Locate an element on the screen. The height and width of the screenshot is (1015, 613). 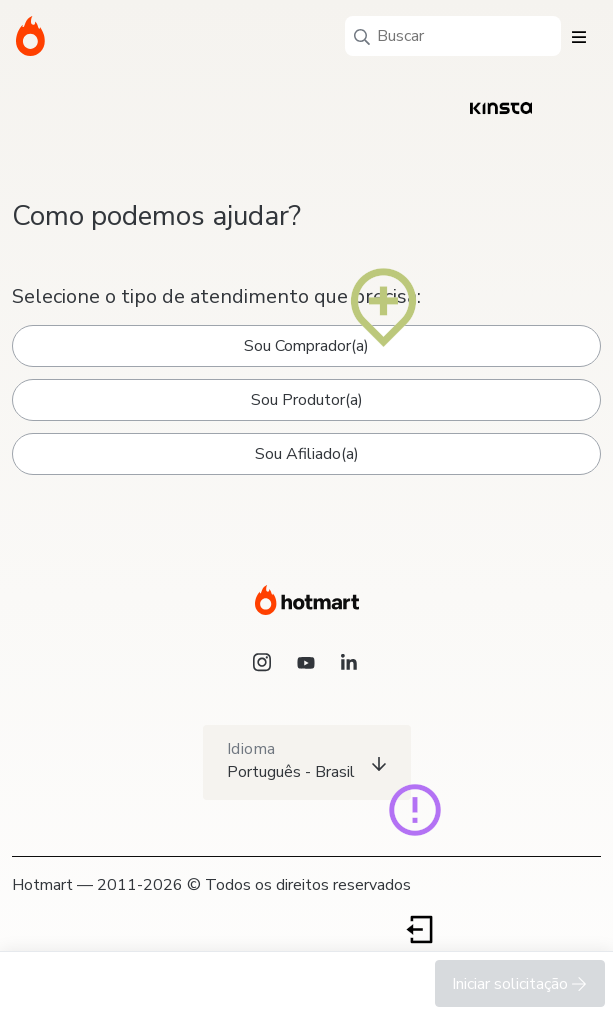
log out of your account is located at coordinates (421, 929).